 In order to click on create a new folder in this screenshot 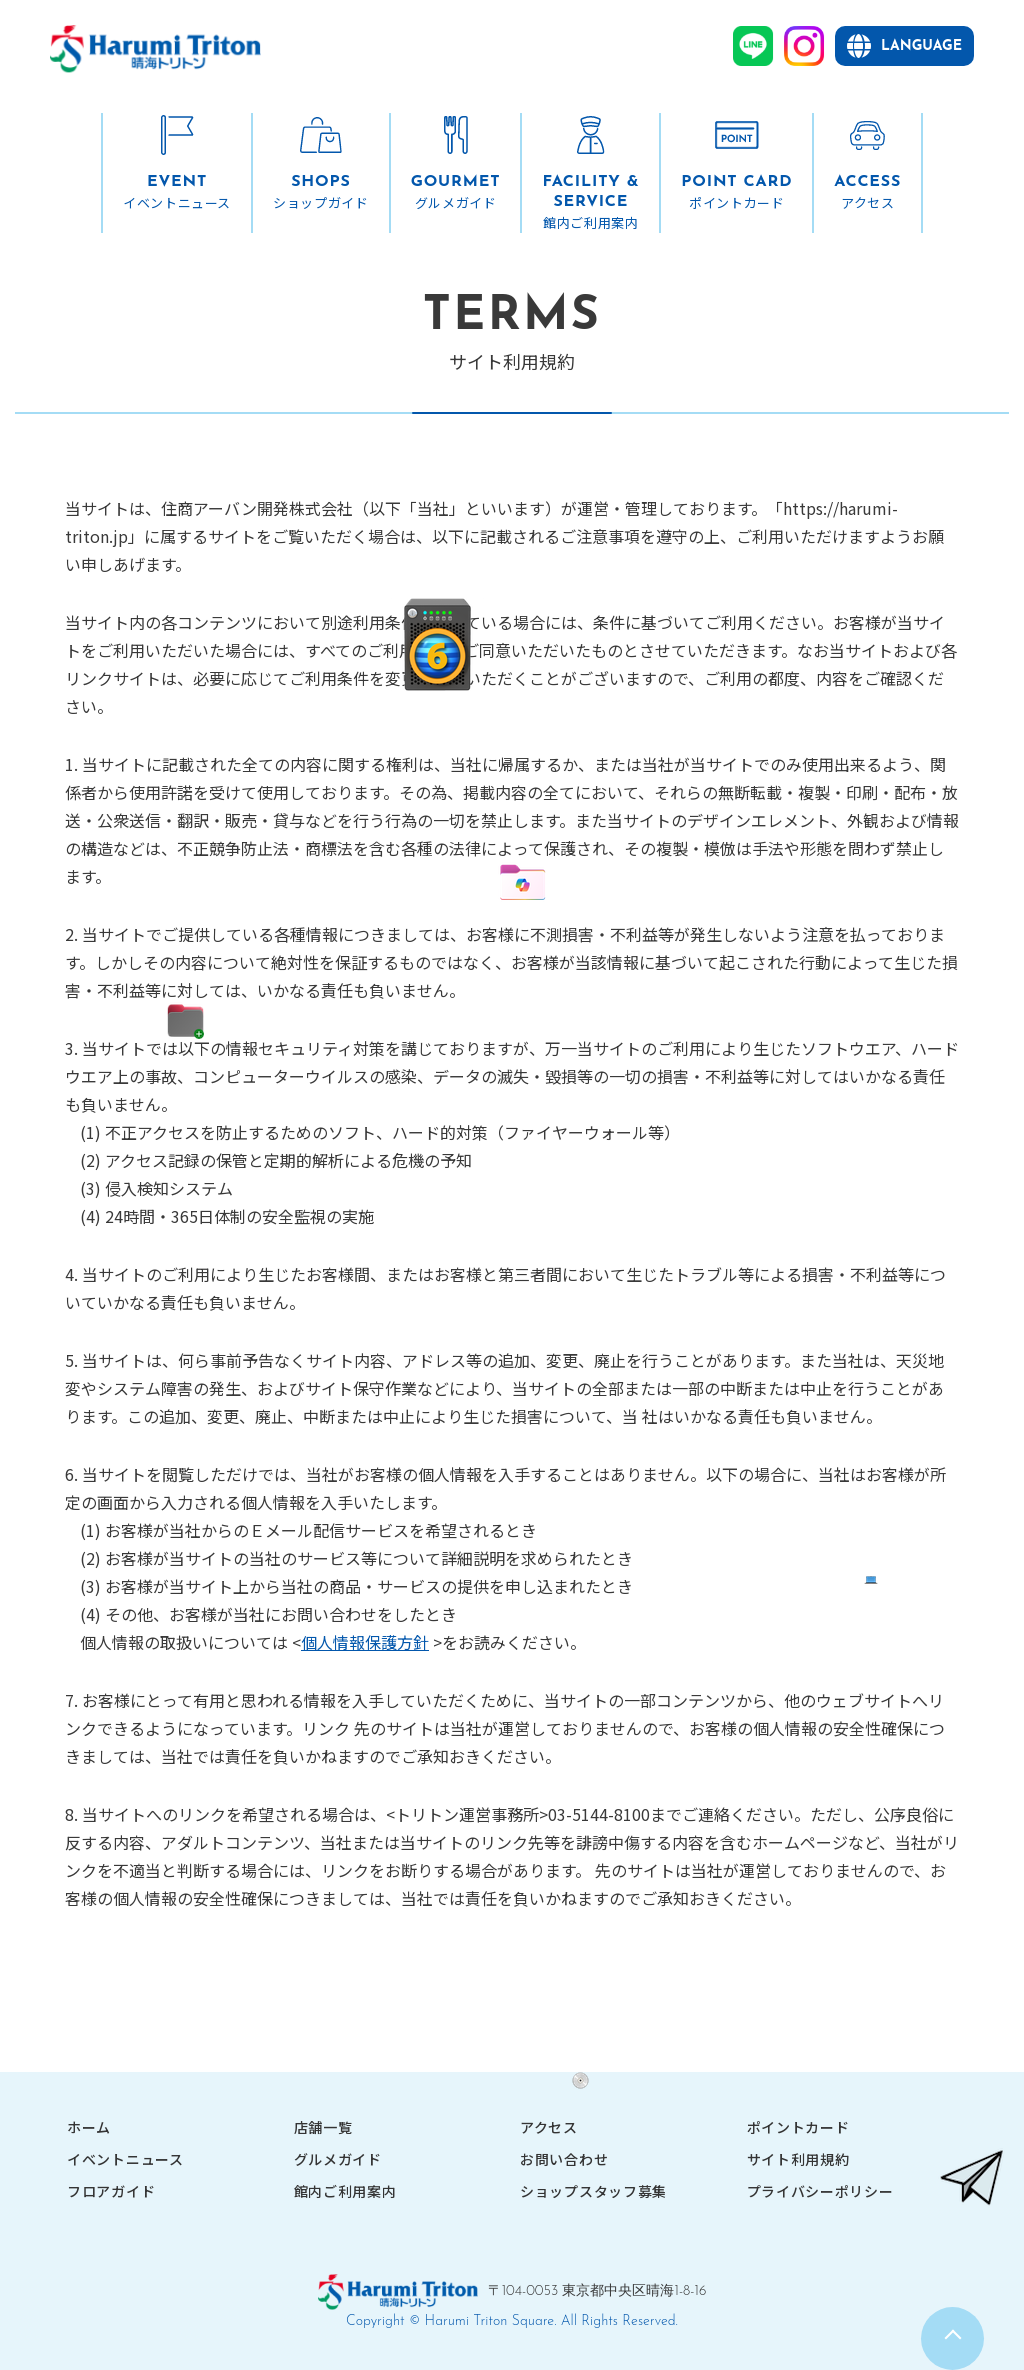, I will do `click(185, 1020)`.